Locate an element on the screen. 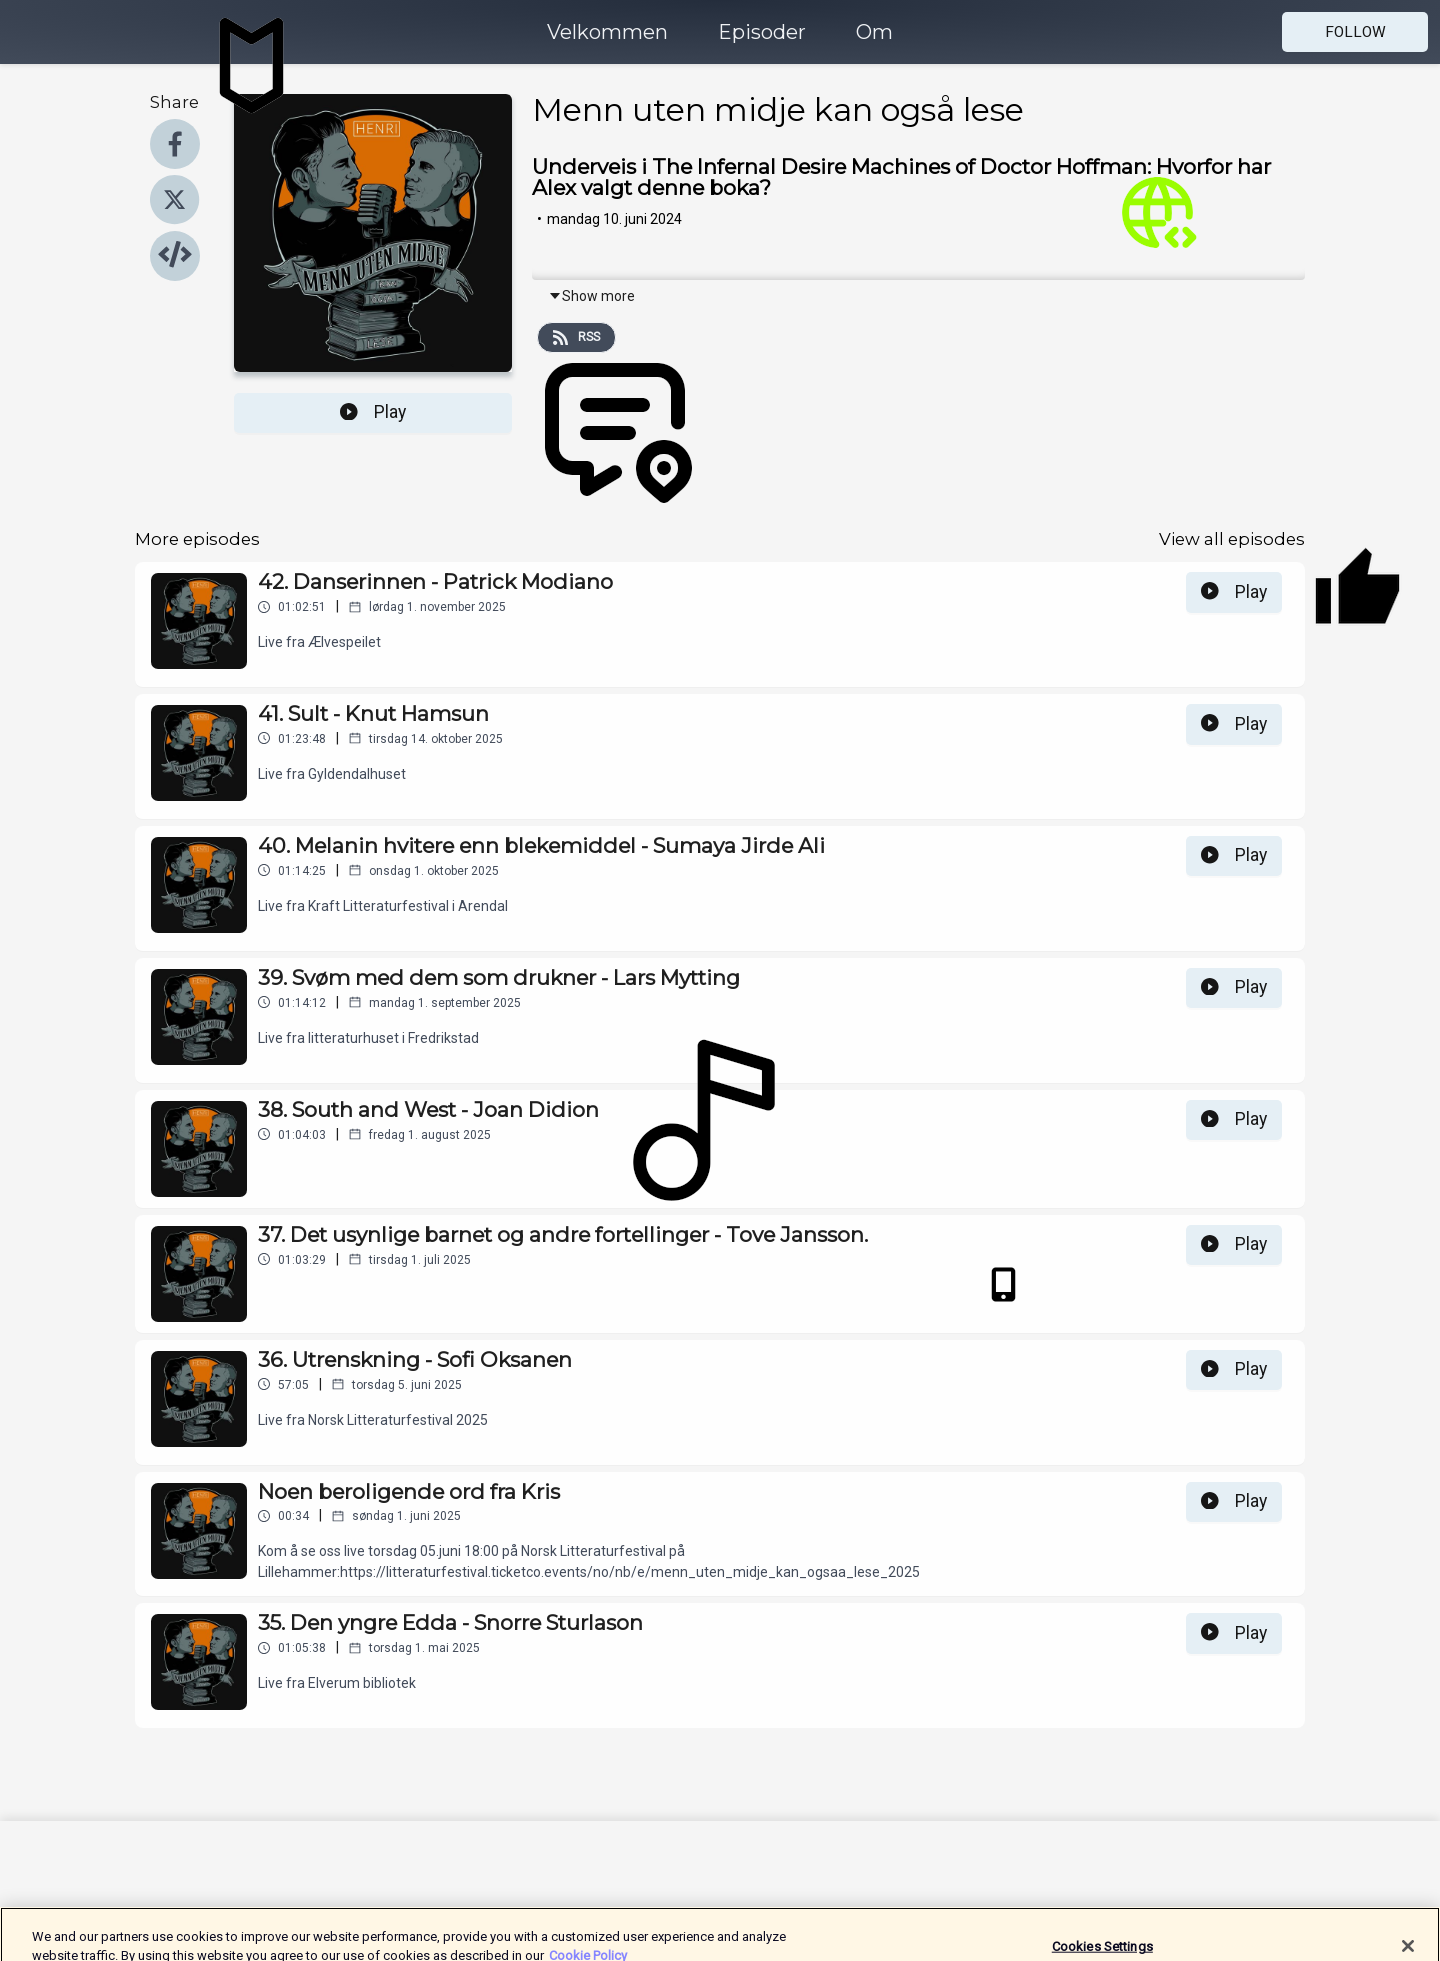 Image resolution: width=1440 pixels, height=1961 pixels. access mobile device settings is located at coordinates (1003, 1284).